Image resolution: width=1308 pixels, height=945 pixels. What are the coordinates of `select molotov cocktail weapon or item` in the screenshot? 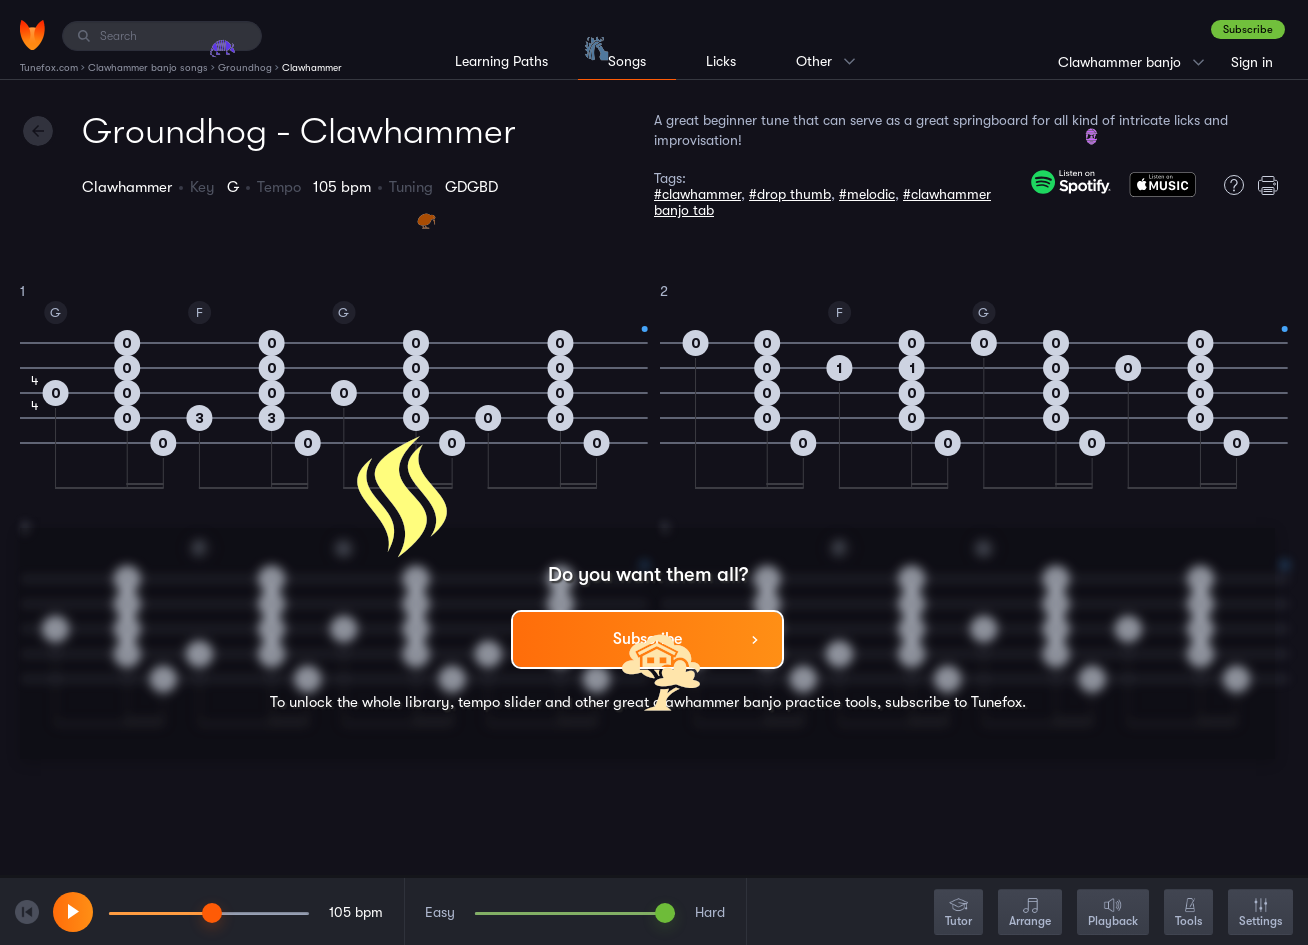 It's located at (596, 48).